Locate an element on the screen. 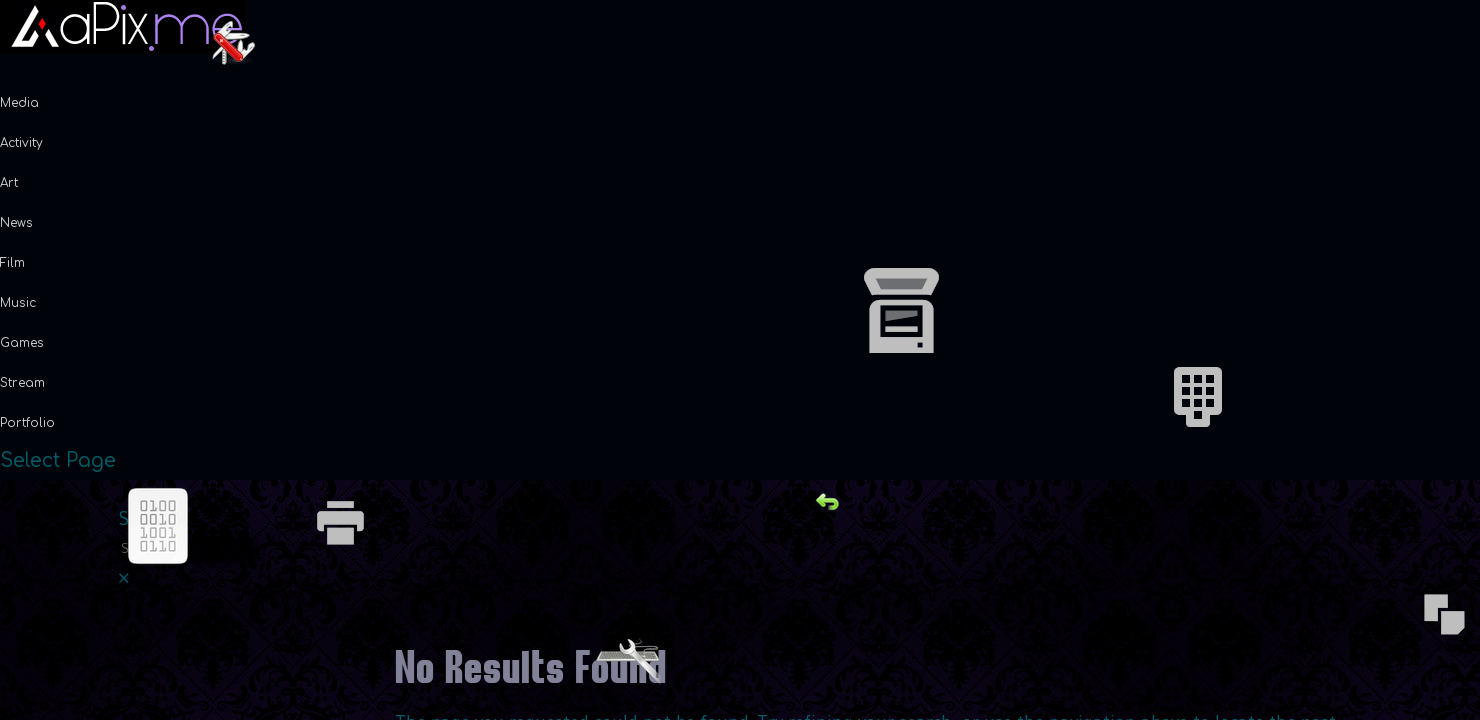 This screenshot has width=1480, height=720. access keyboard settings and preferences is located at coordinates (627, 649).